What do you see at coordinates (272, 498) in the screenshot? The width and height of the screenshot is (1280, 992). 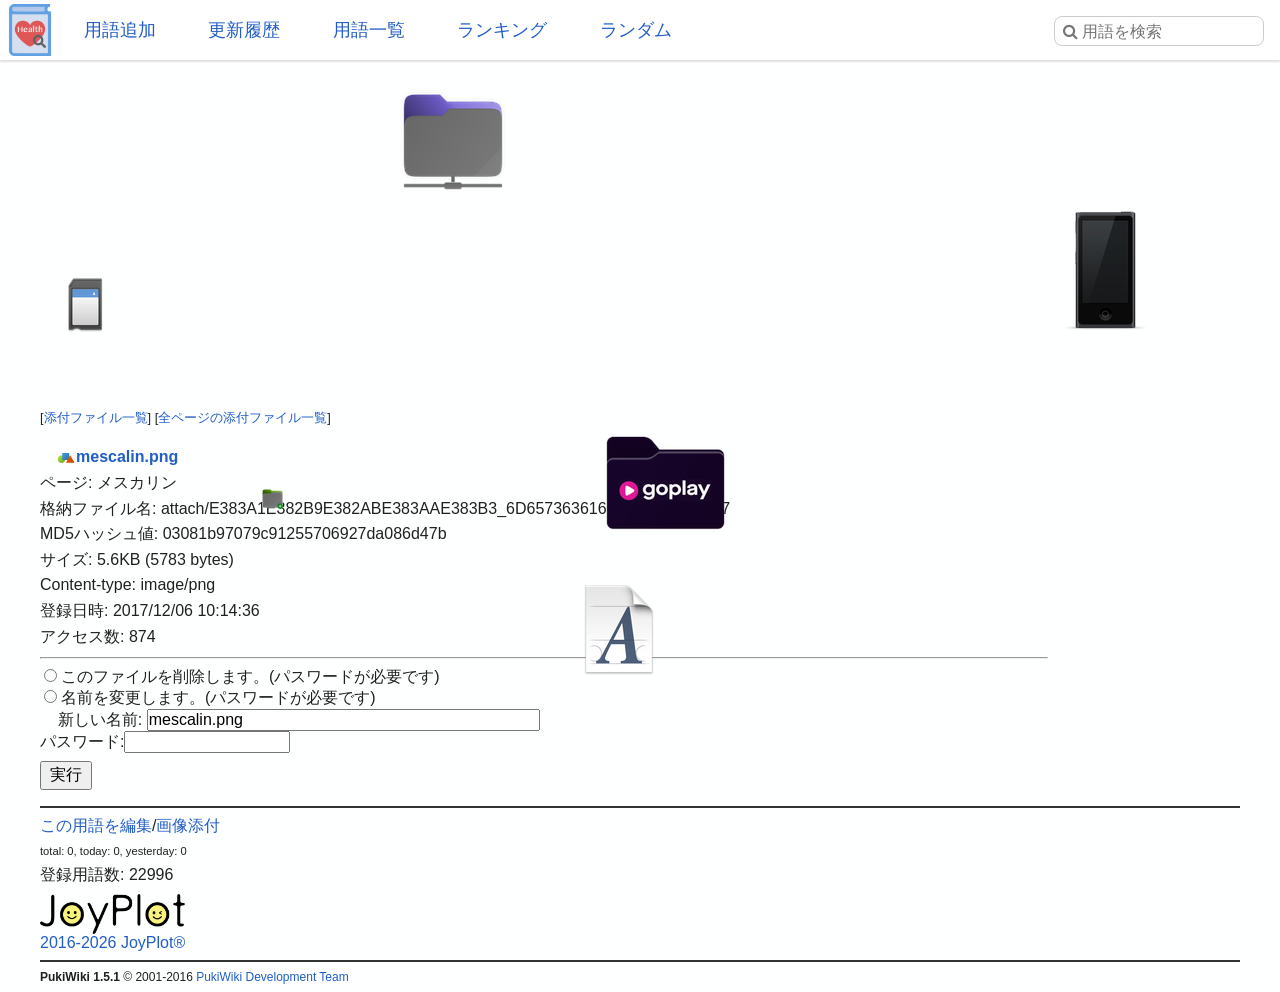 I see `create a new folder` at bounding box center [272, 498].